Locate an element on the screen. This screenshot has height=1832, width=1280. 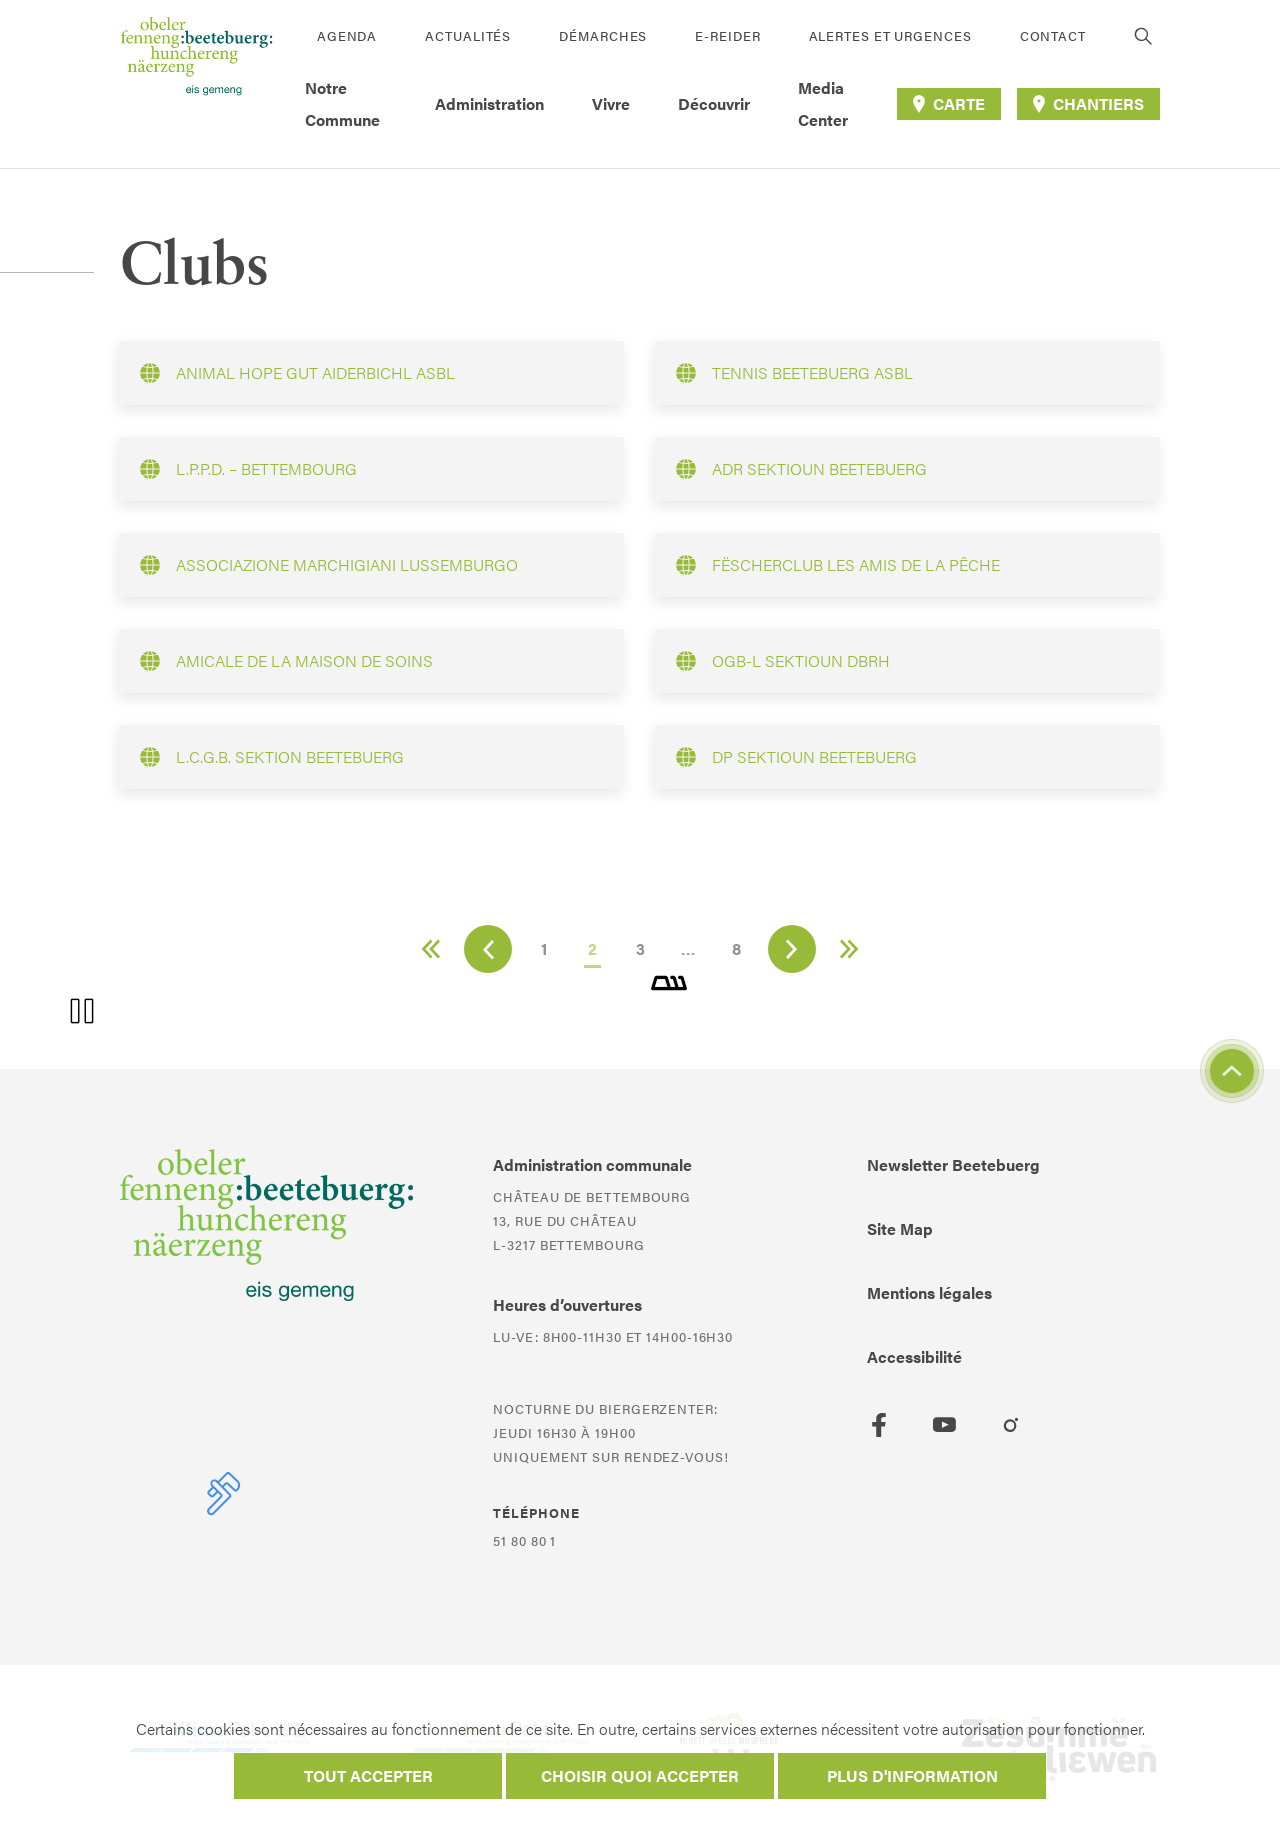
access tools or settings is located at coordinates (221, 1493).